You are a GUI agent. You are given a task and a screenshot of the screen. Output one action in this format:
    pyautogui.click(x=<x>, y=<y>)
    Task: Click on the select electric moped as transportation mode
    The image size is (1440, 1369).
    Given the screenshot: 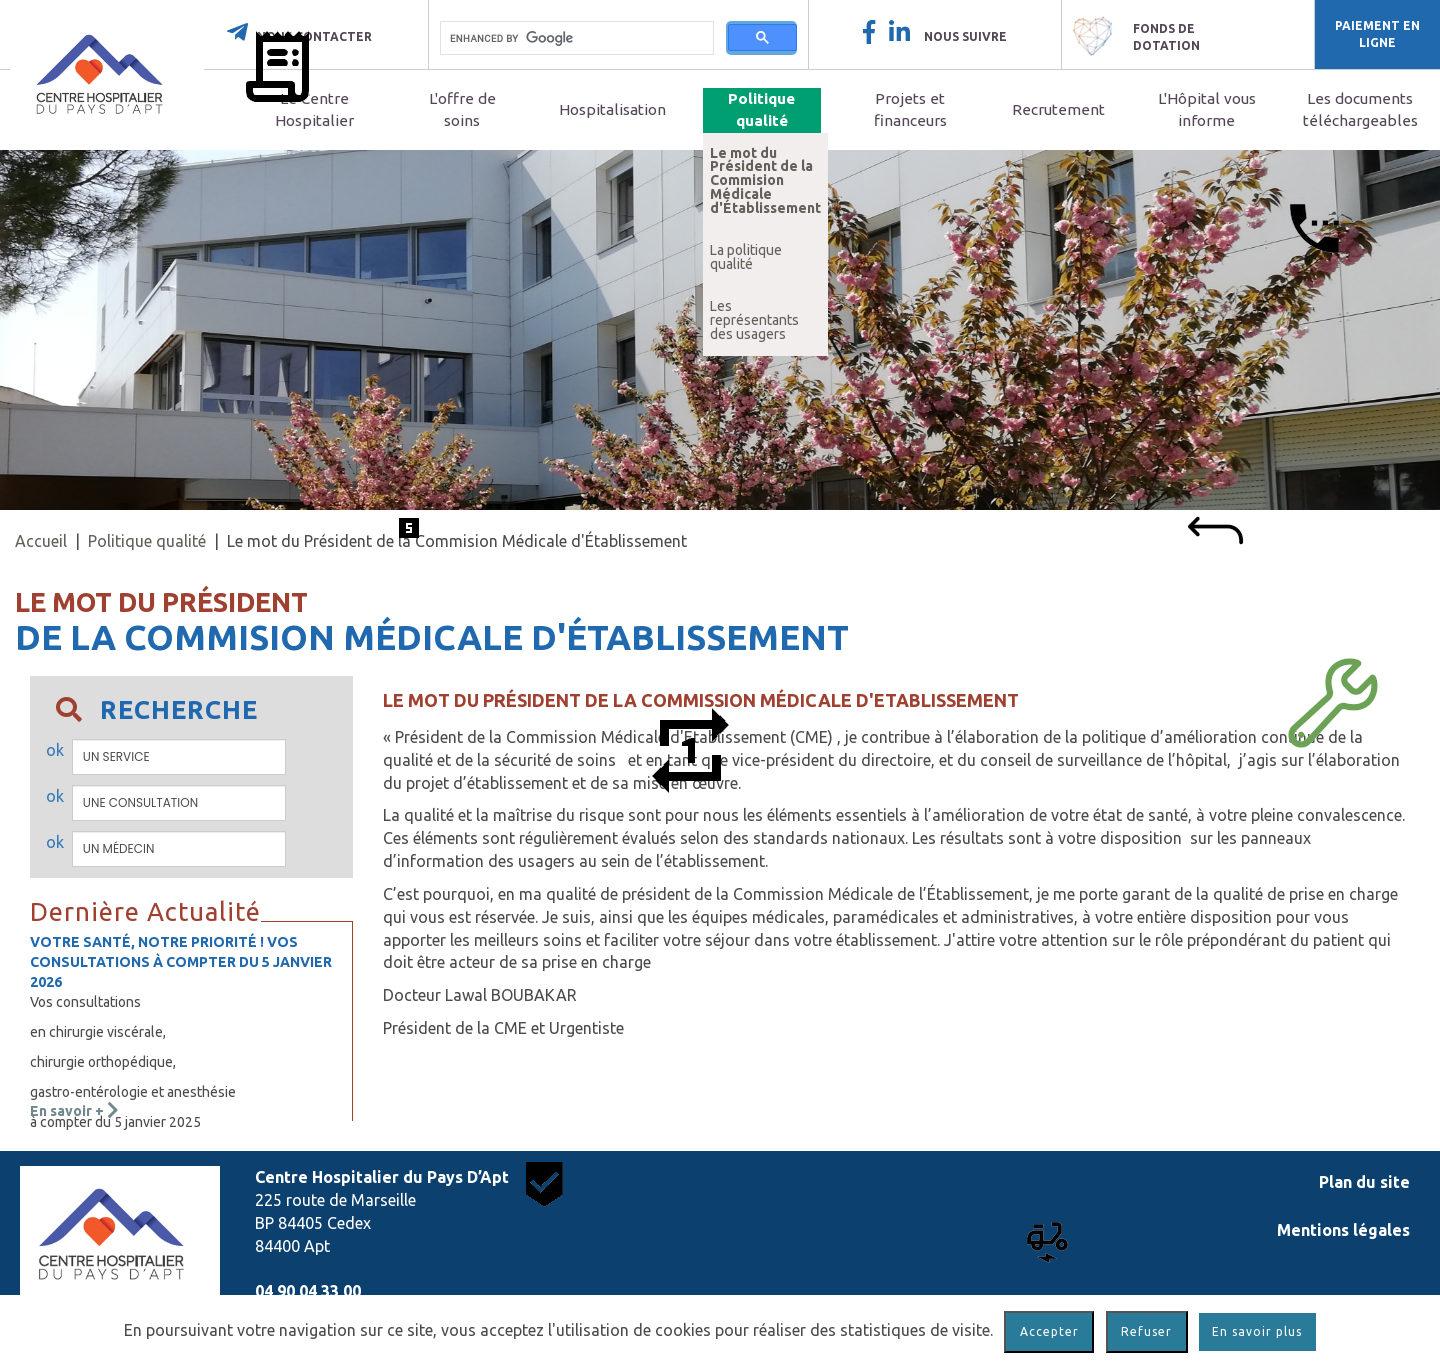 What is the action you would take?
    pyautogui.click(x=1047, y=1240)
    